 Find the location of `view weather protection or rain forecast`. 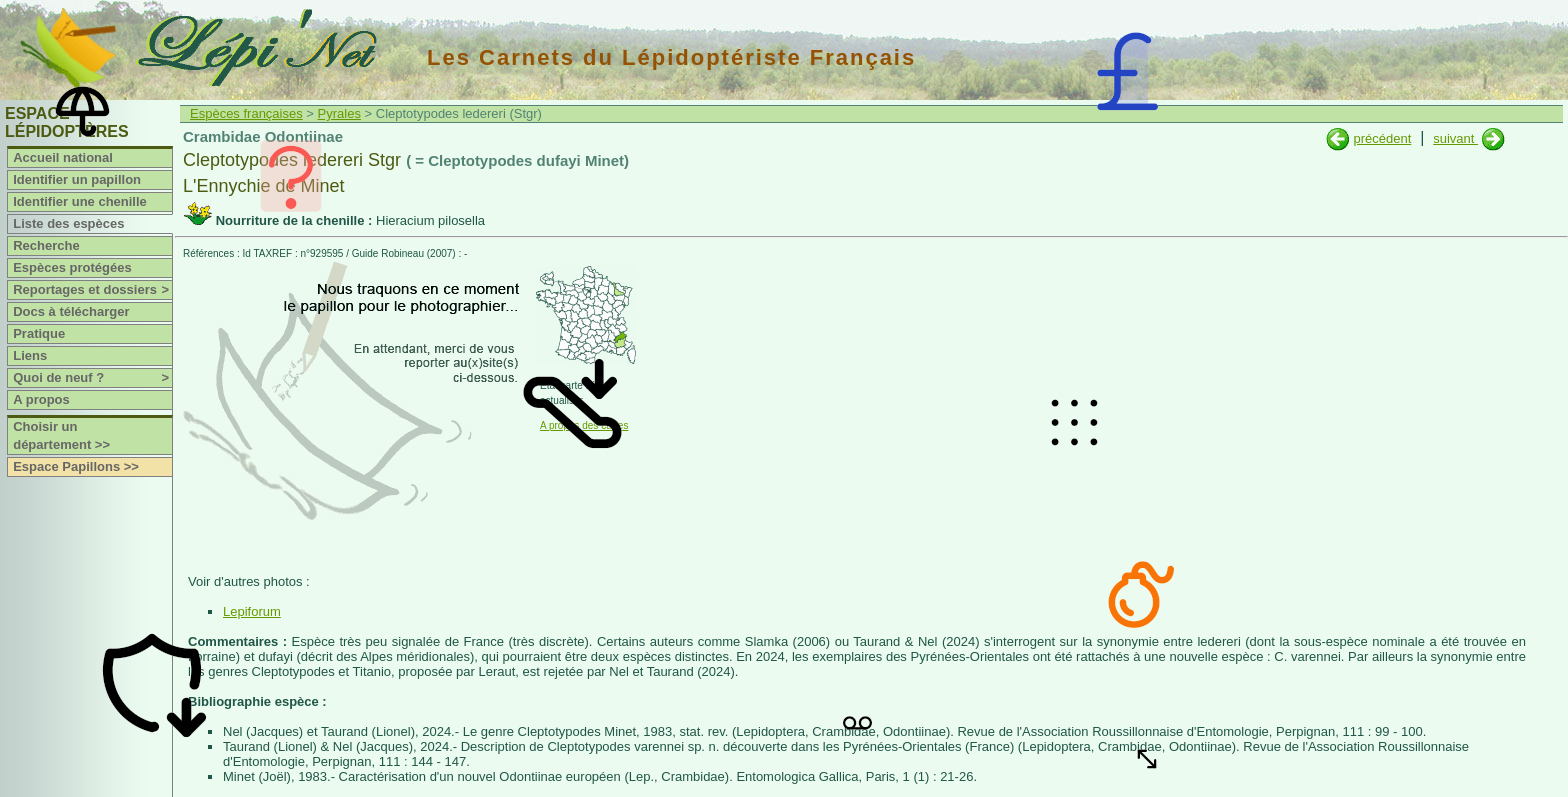

view weather protection or rain forecast is located at coordinates (82, 111).